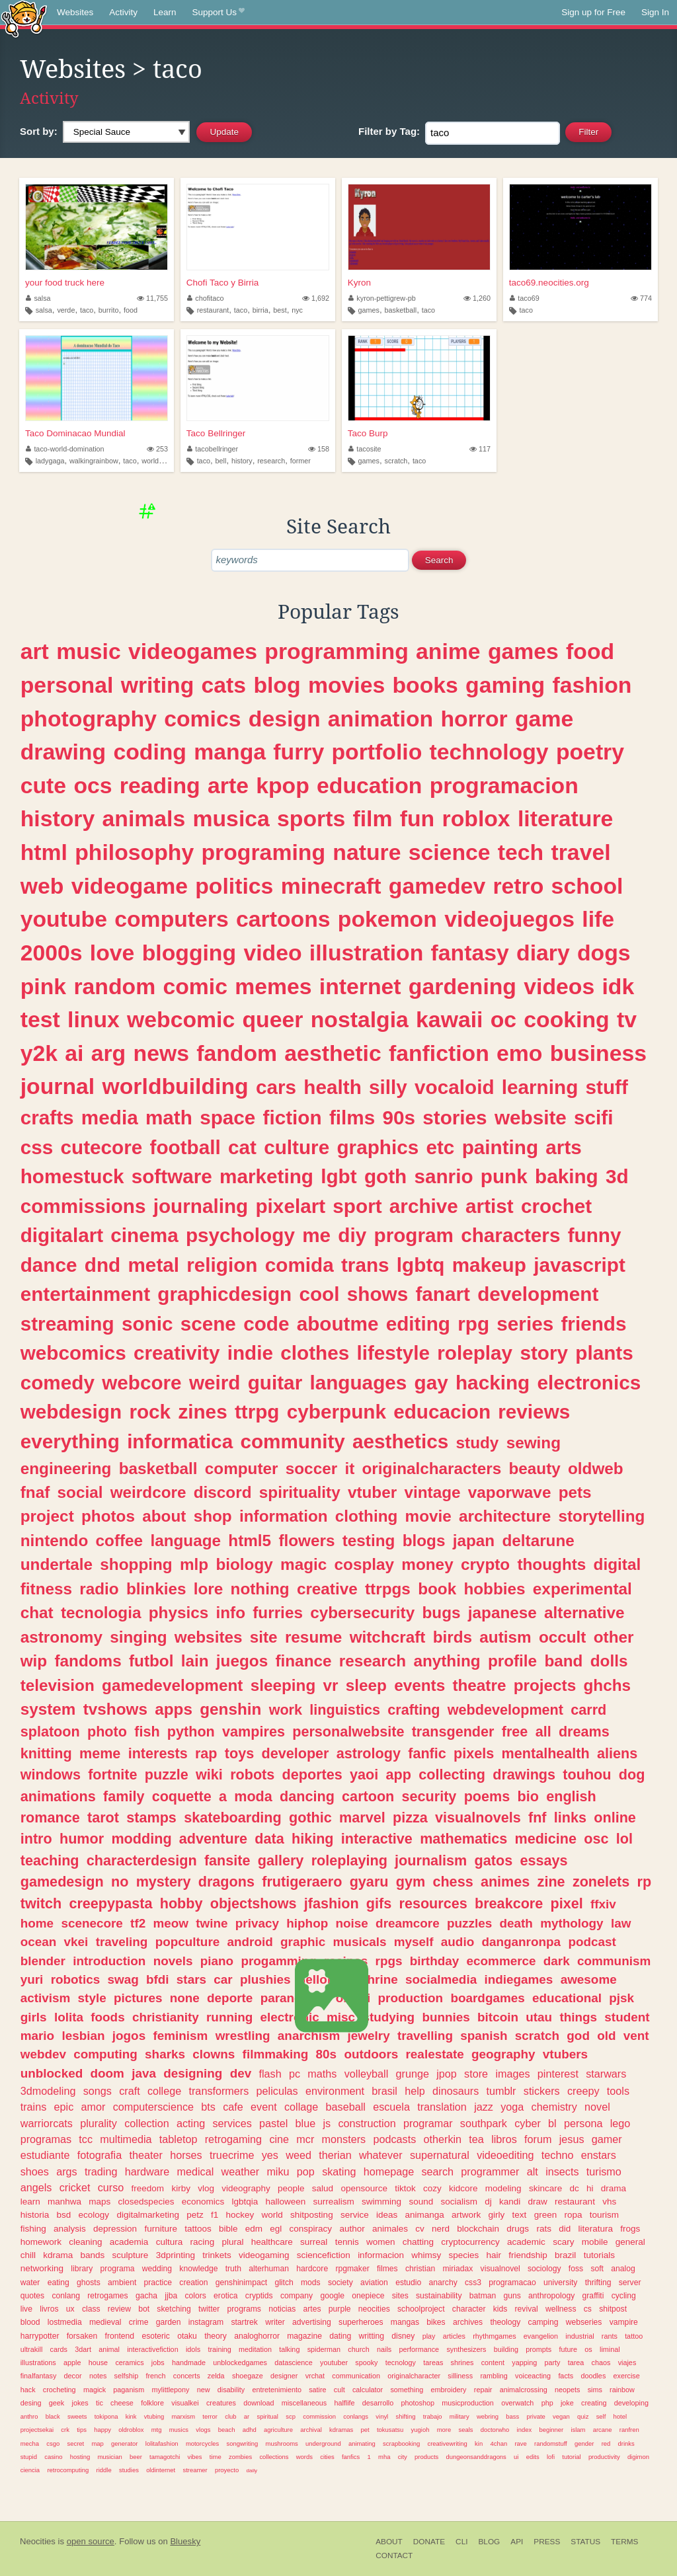 The width and height of the screenshot is (677, 2576). What do you see at coordinates (331, 1995) in the screenshot?
I see `access a media channel for sharing images and videos` at bounding box center [331, 1995].